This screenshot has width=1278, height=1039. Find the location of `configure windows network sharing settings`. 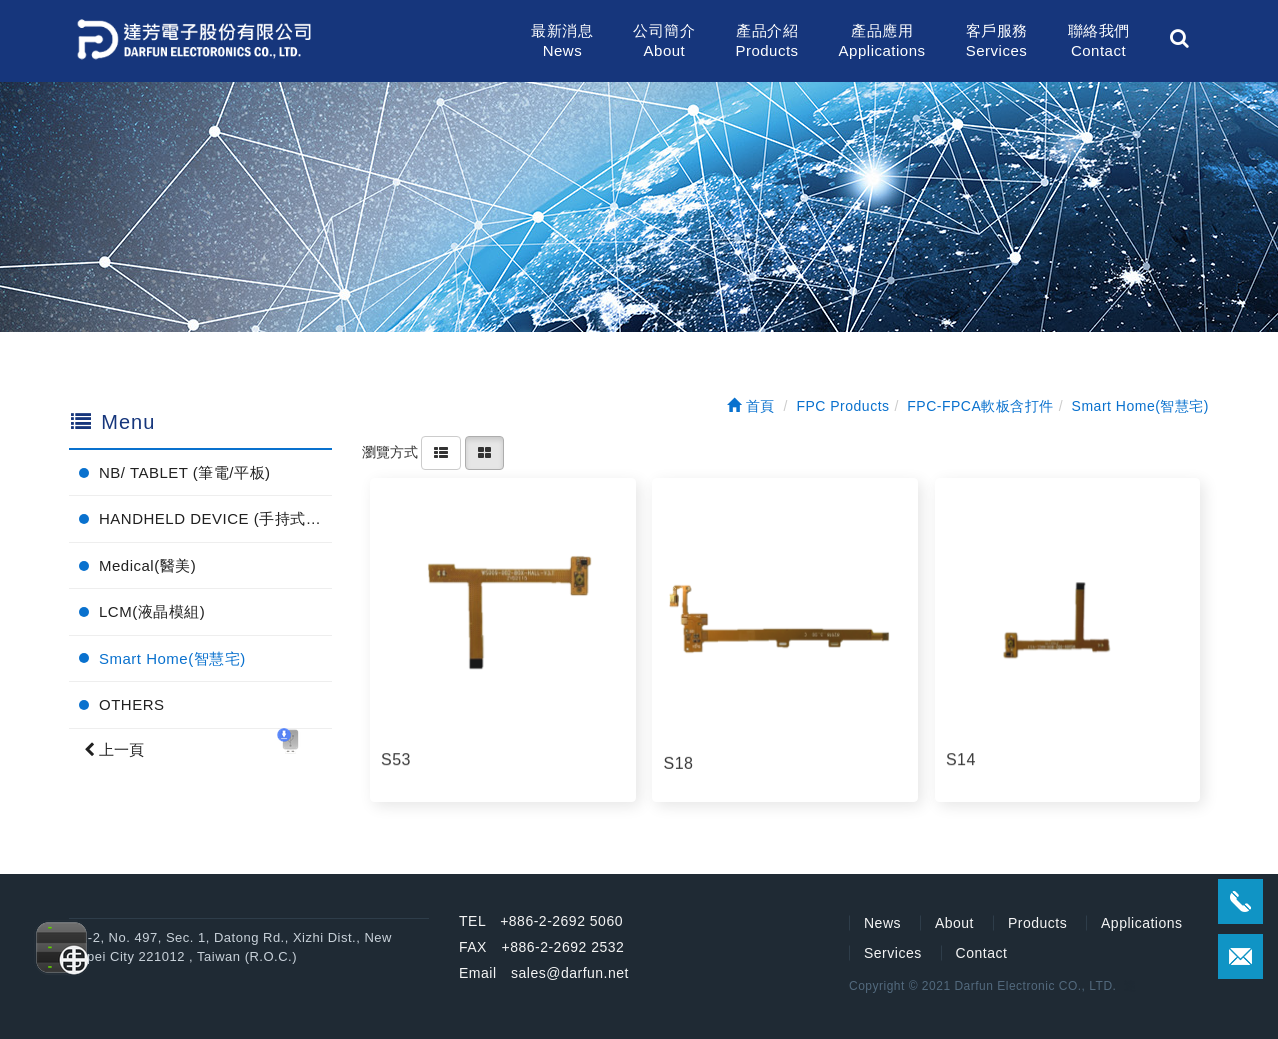

configure windows network sharing settings is located at coordinates (61, 947).